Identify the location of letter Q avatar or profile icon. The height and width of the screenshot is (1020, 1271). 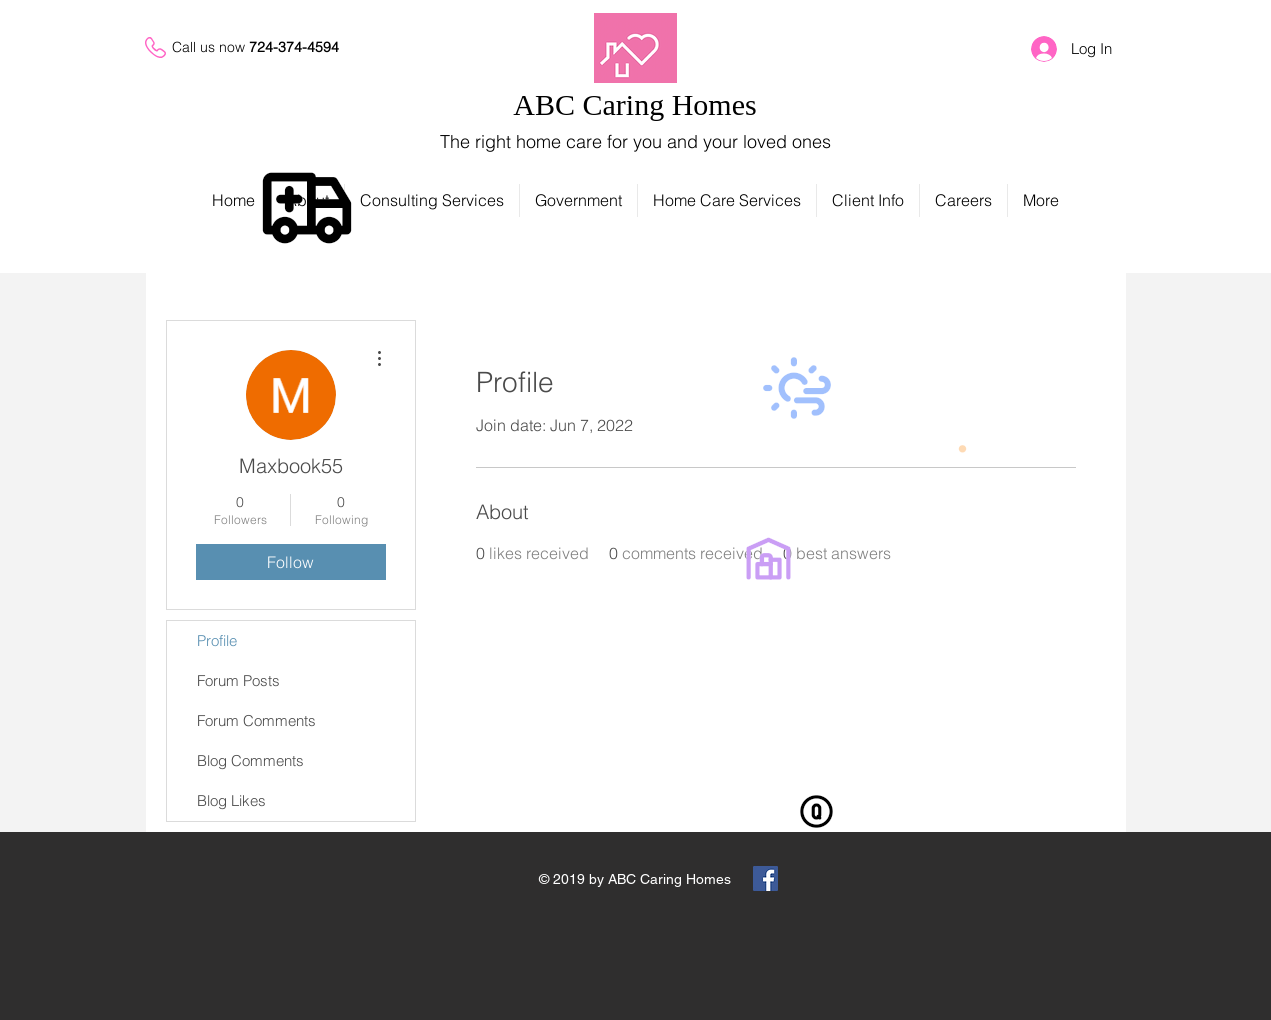
(816, 811).